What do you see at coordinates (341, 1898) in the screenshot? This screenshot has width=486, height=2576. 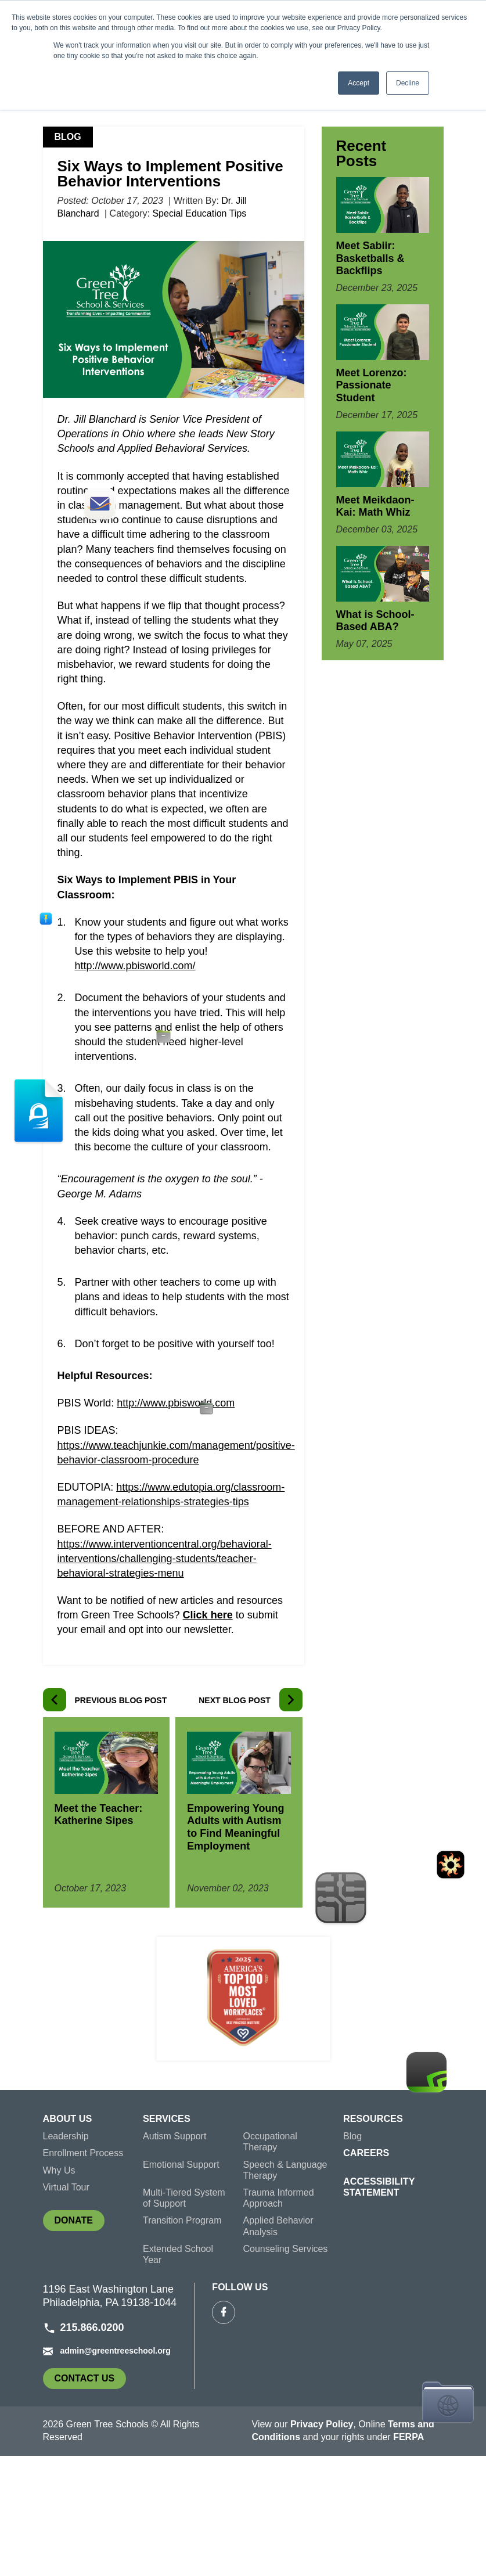 I see `open gerbview application for viewing gerber files` at bounding box center [341, 1898].